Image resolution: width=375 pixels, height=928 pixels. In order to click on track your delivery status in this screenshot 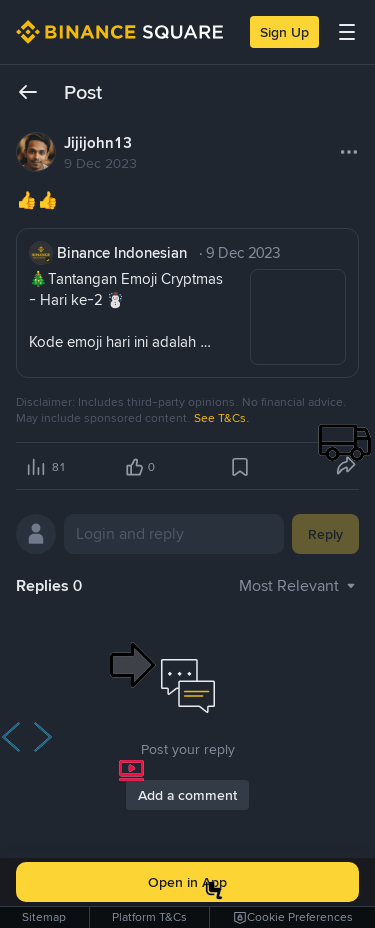, I will do `click(343, 440)`.